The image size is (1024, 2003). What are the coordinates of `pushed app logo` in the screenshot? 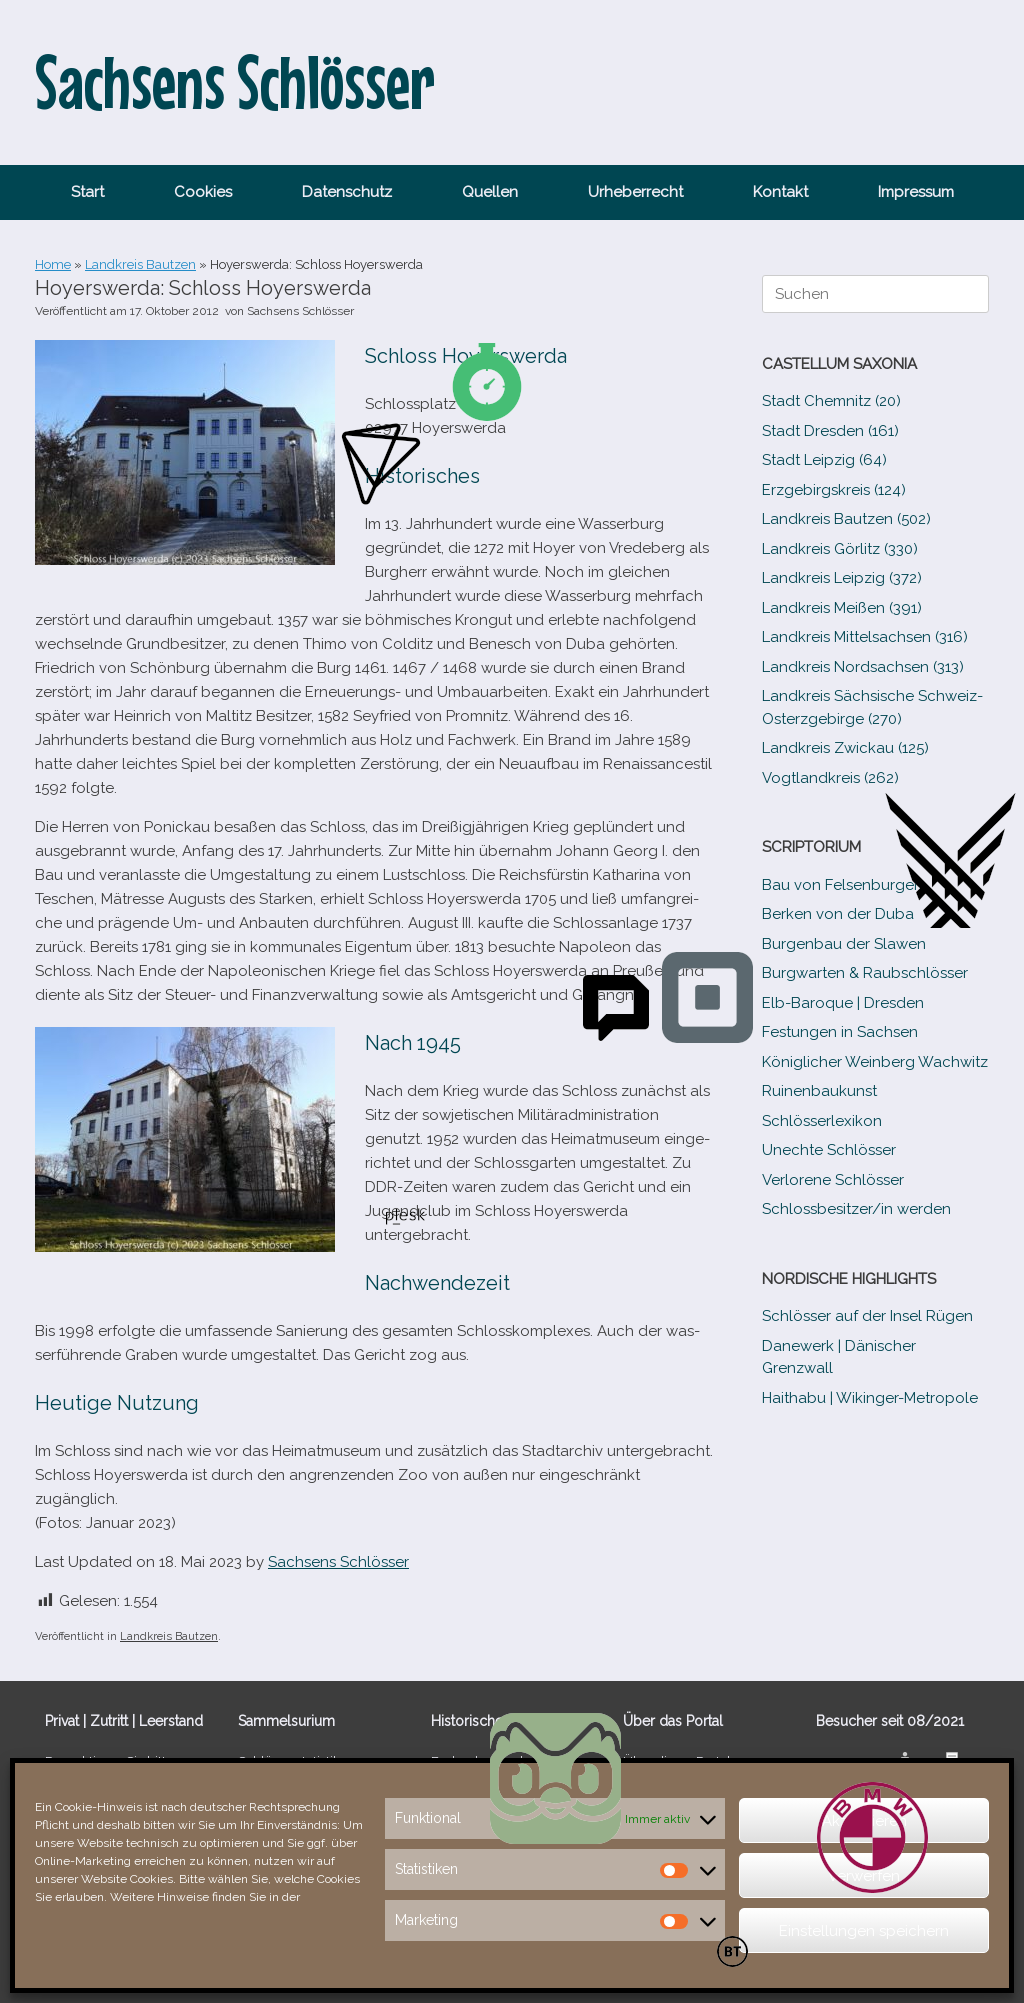 It's located at (381, 464).